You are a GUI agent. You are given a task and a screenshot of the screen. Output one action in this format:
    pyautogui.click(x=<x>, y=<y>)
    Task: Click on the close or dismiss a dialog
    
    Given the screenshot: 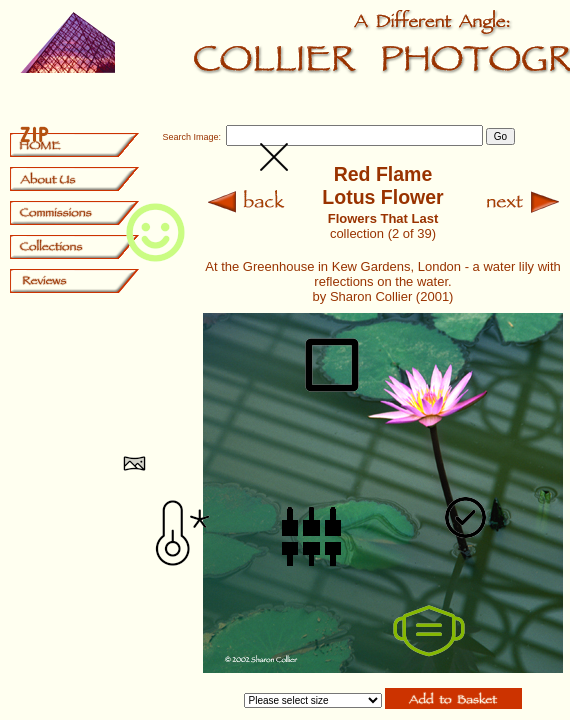 What is the action you would take?
    pyautogui.click(x=274, y=157)
    